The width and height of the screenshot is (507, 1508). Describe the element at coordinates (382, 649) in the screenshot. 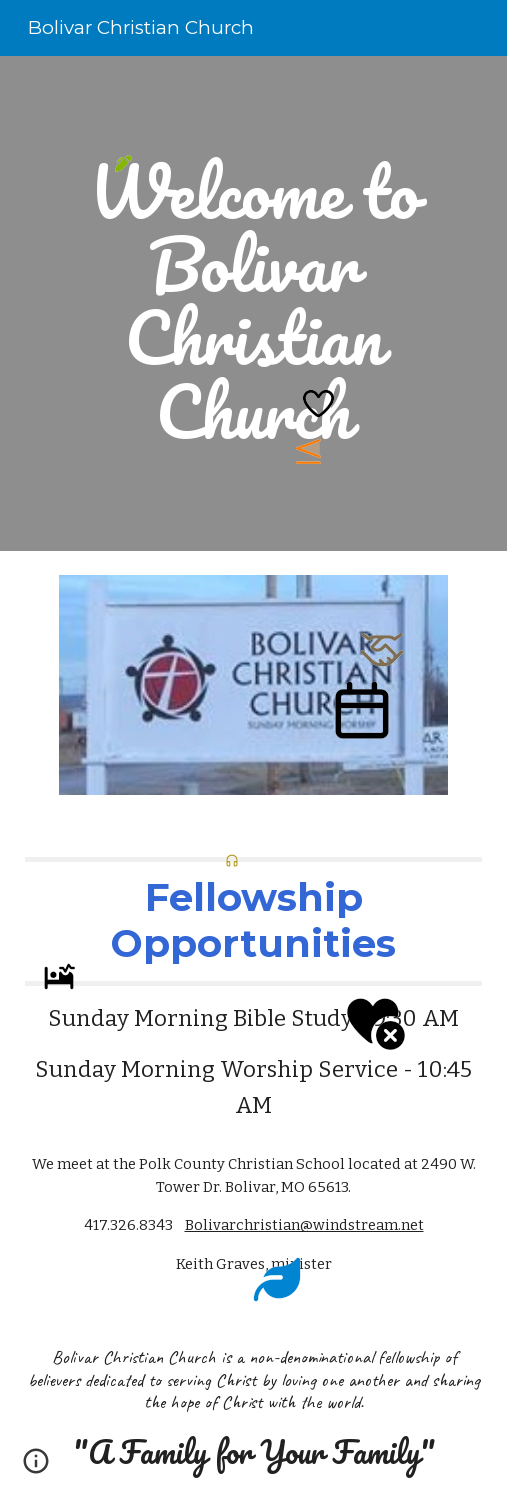

I see `indicates a partnership or collaboration` at that location.